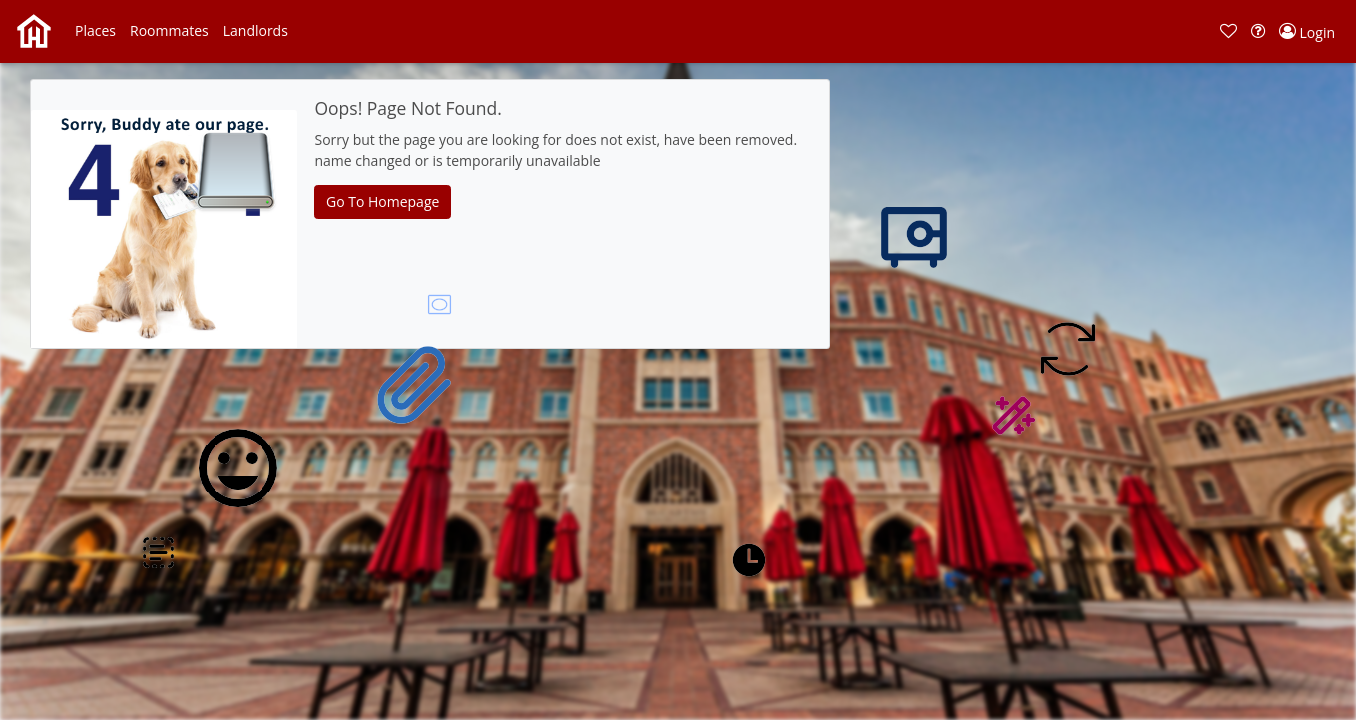 Image resolution: width=1356 pixels, height=720 pixels. I want to click on refresh or reload content, so click(1068, 349).